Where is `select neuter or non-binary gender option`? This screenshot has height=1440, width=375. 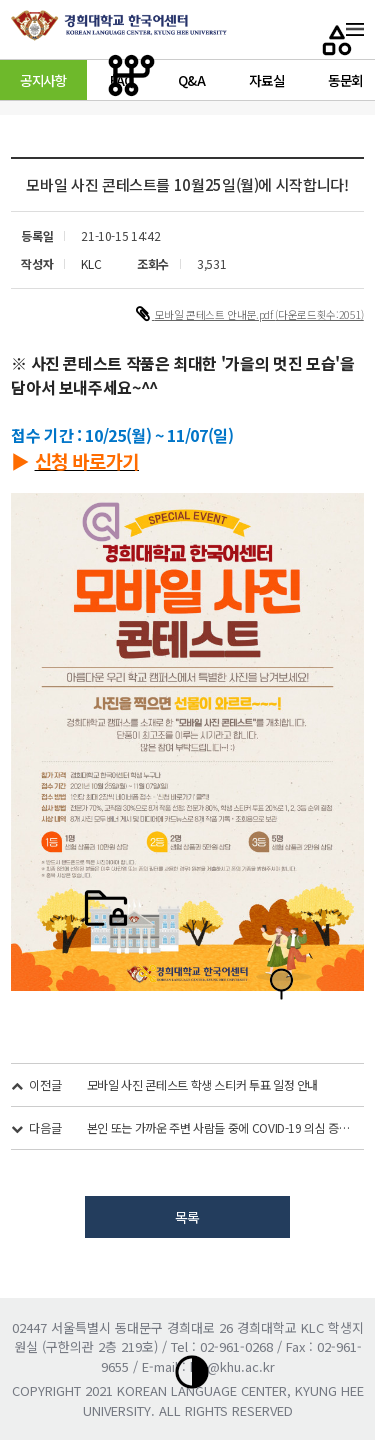
select neuter or non-binary gender option is located at coordinates (281, 983).